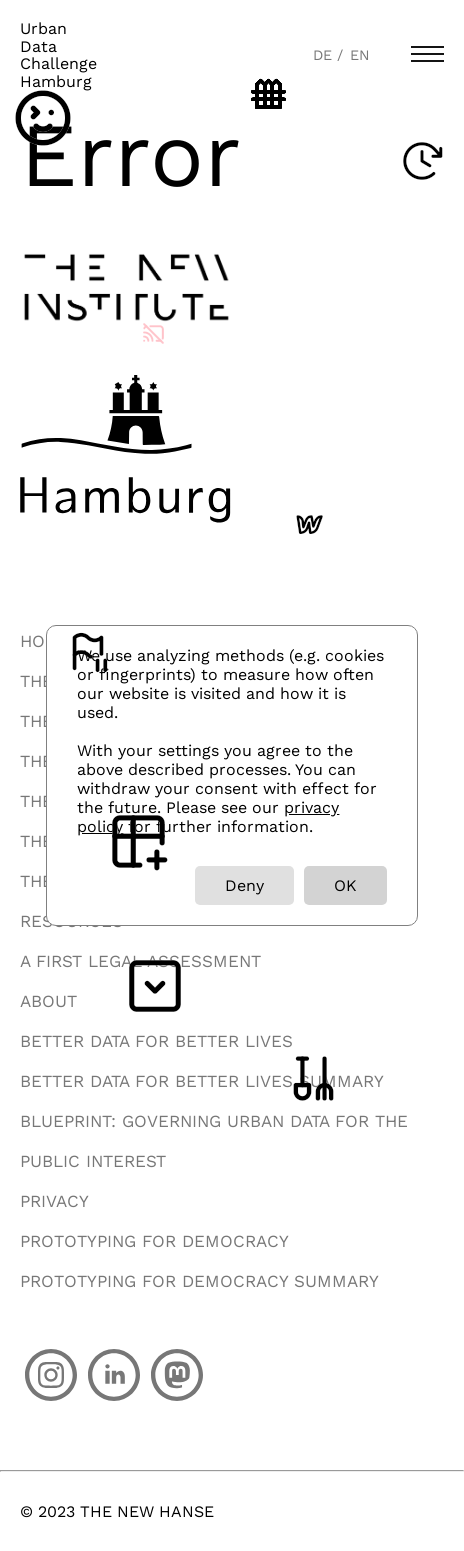  What do you see at coordinates (138, 841) in the screenshot?
I see `add a new table or spreadsheet` at bounding box center [138, 841].